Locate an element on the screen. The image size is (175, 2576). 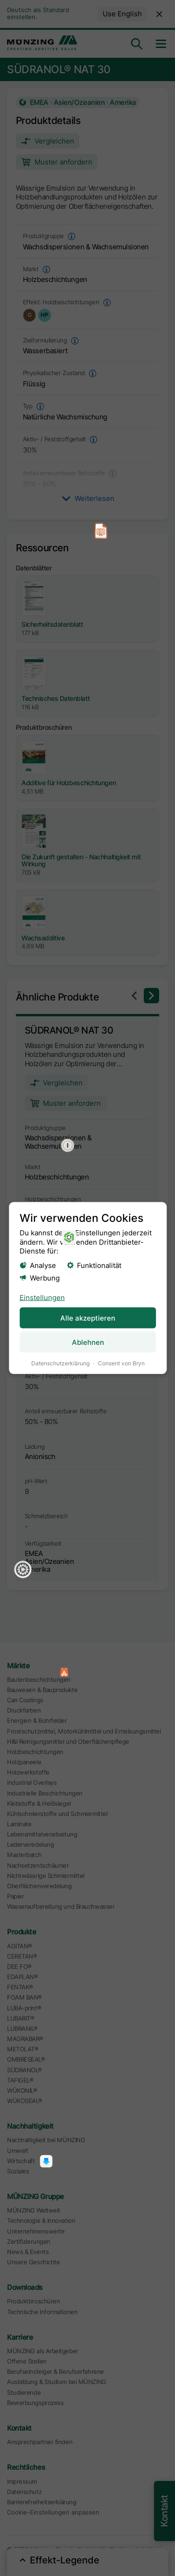
open the app store to browse and download applications is located at coordinates (64, 1672).